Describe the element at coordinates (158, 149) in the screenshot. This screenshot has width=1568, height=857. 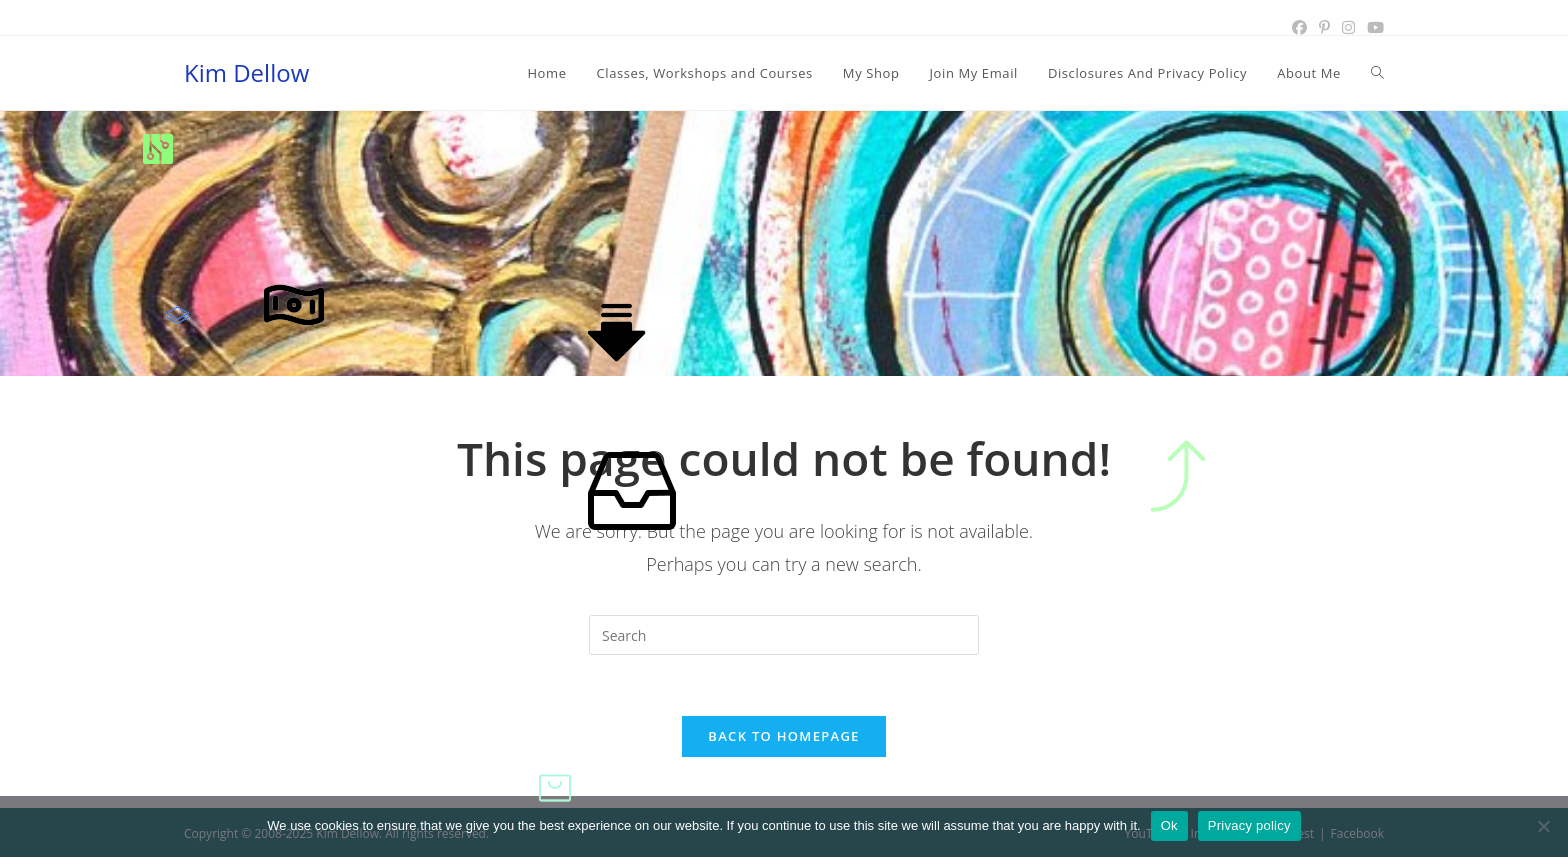
I see `access hardware or circuit settings` at that location.